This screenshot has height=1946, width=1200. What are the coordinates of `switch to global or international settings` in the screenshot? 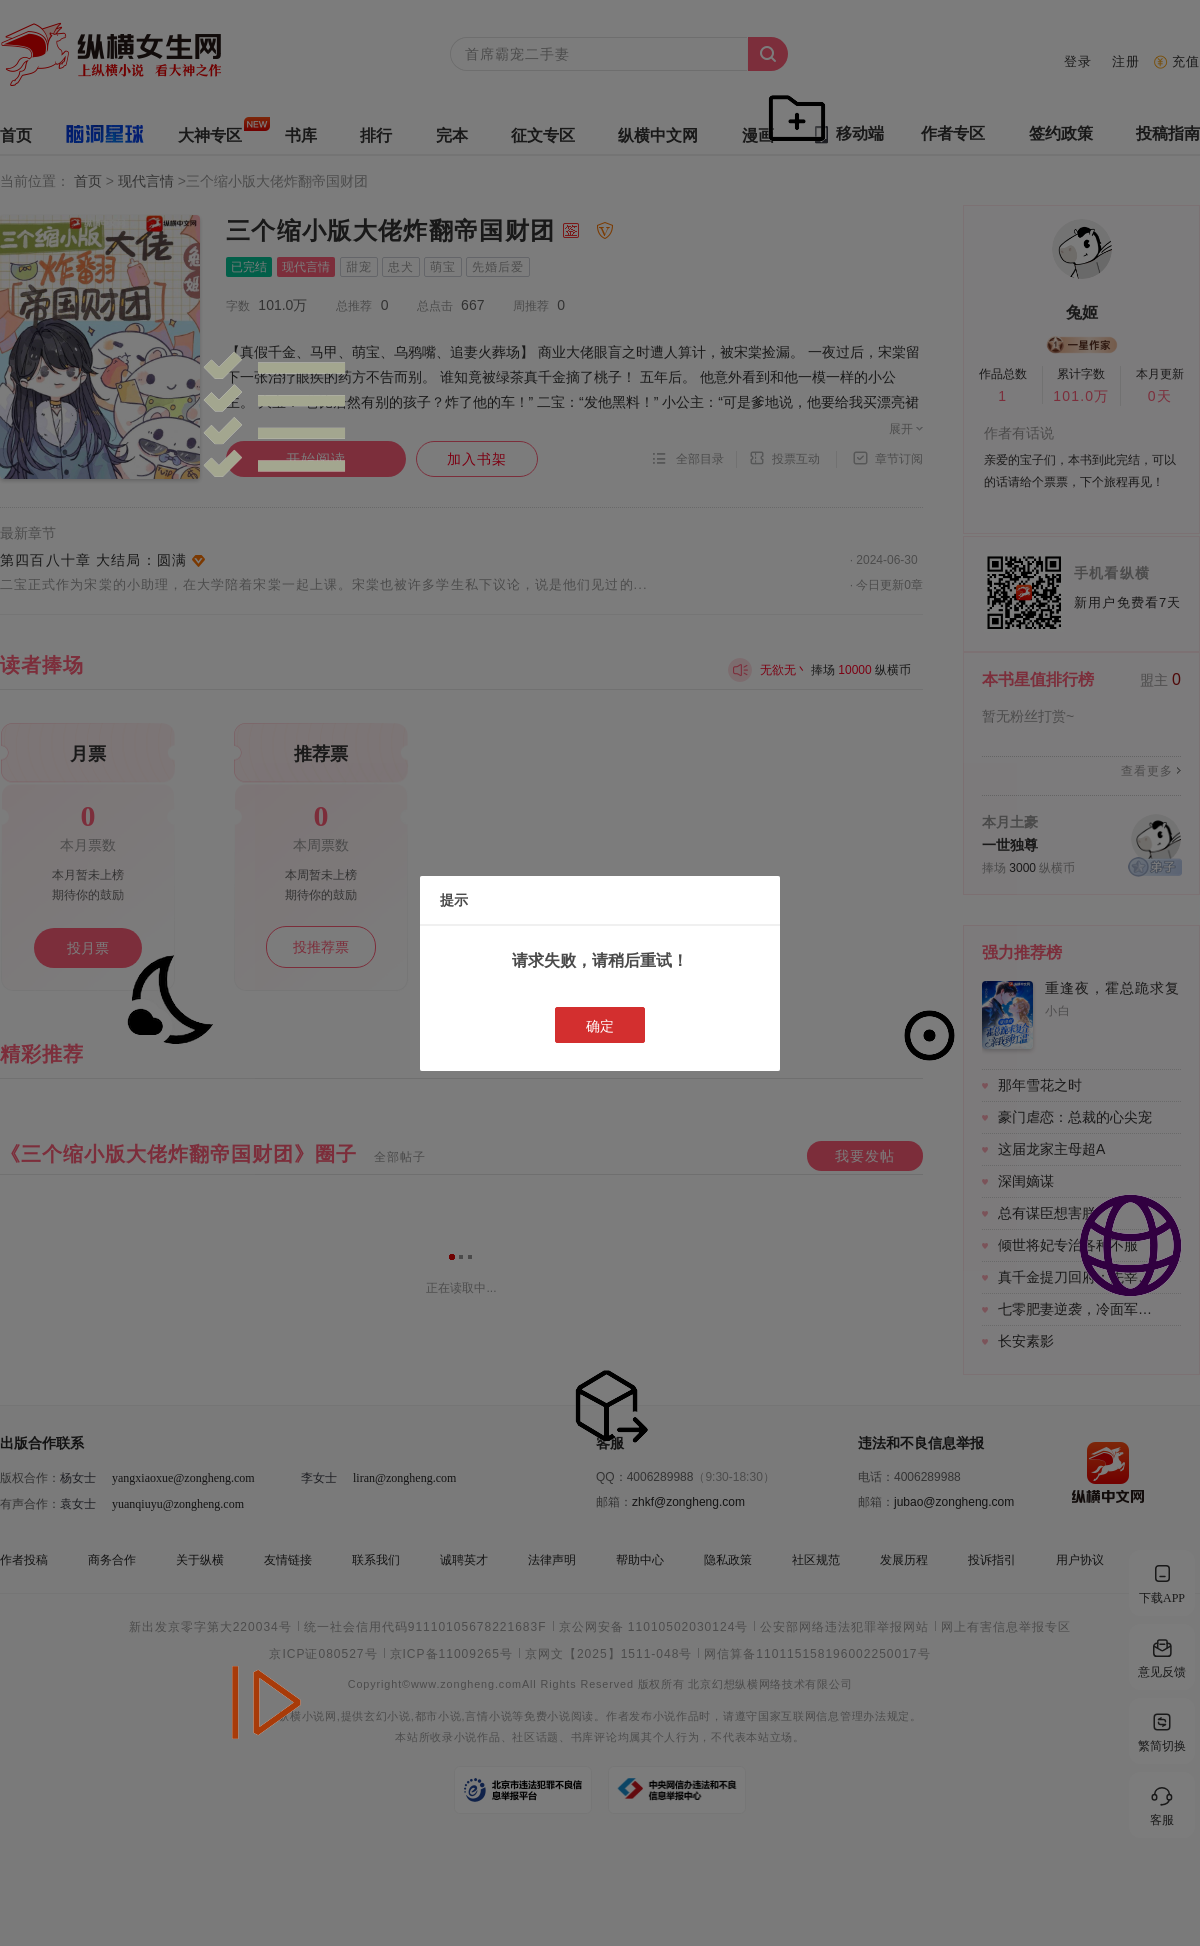 It's located at (1130, 1245).